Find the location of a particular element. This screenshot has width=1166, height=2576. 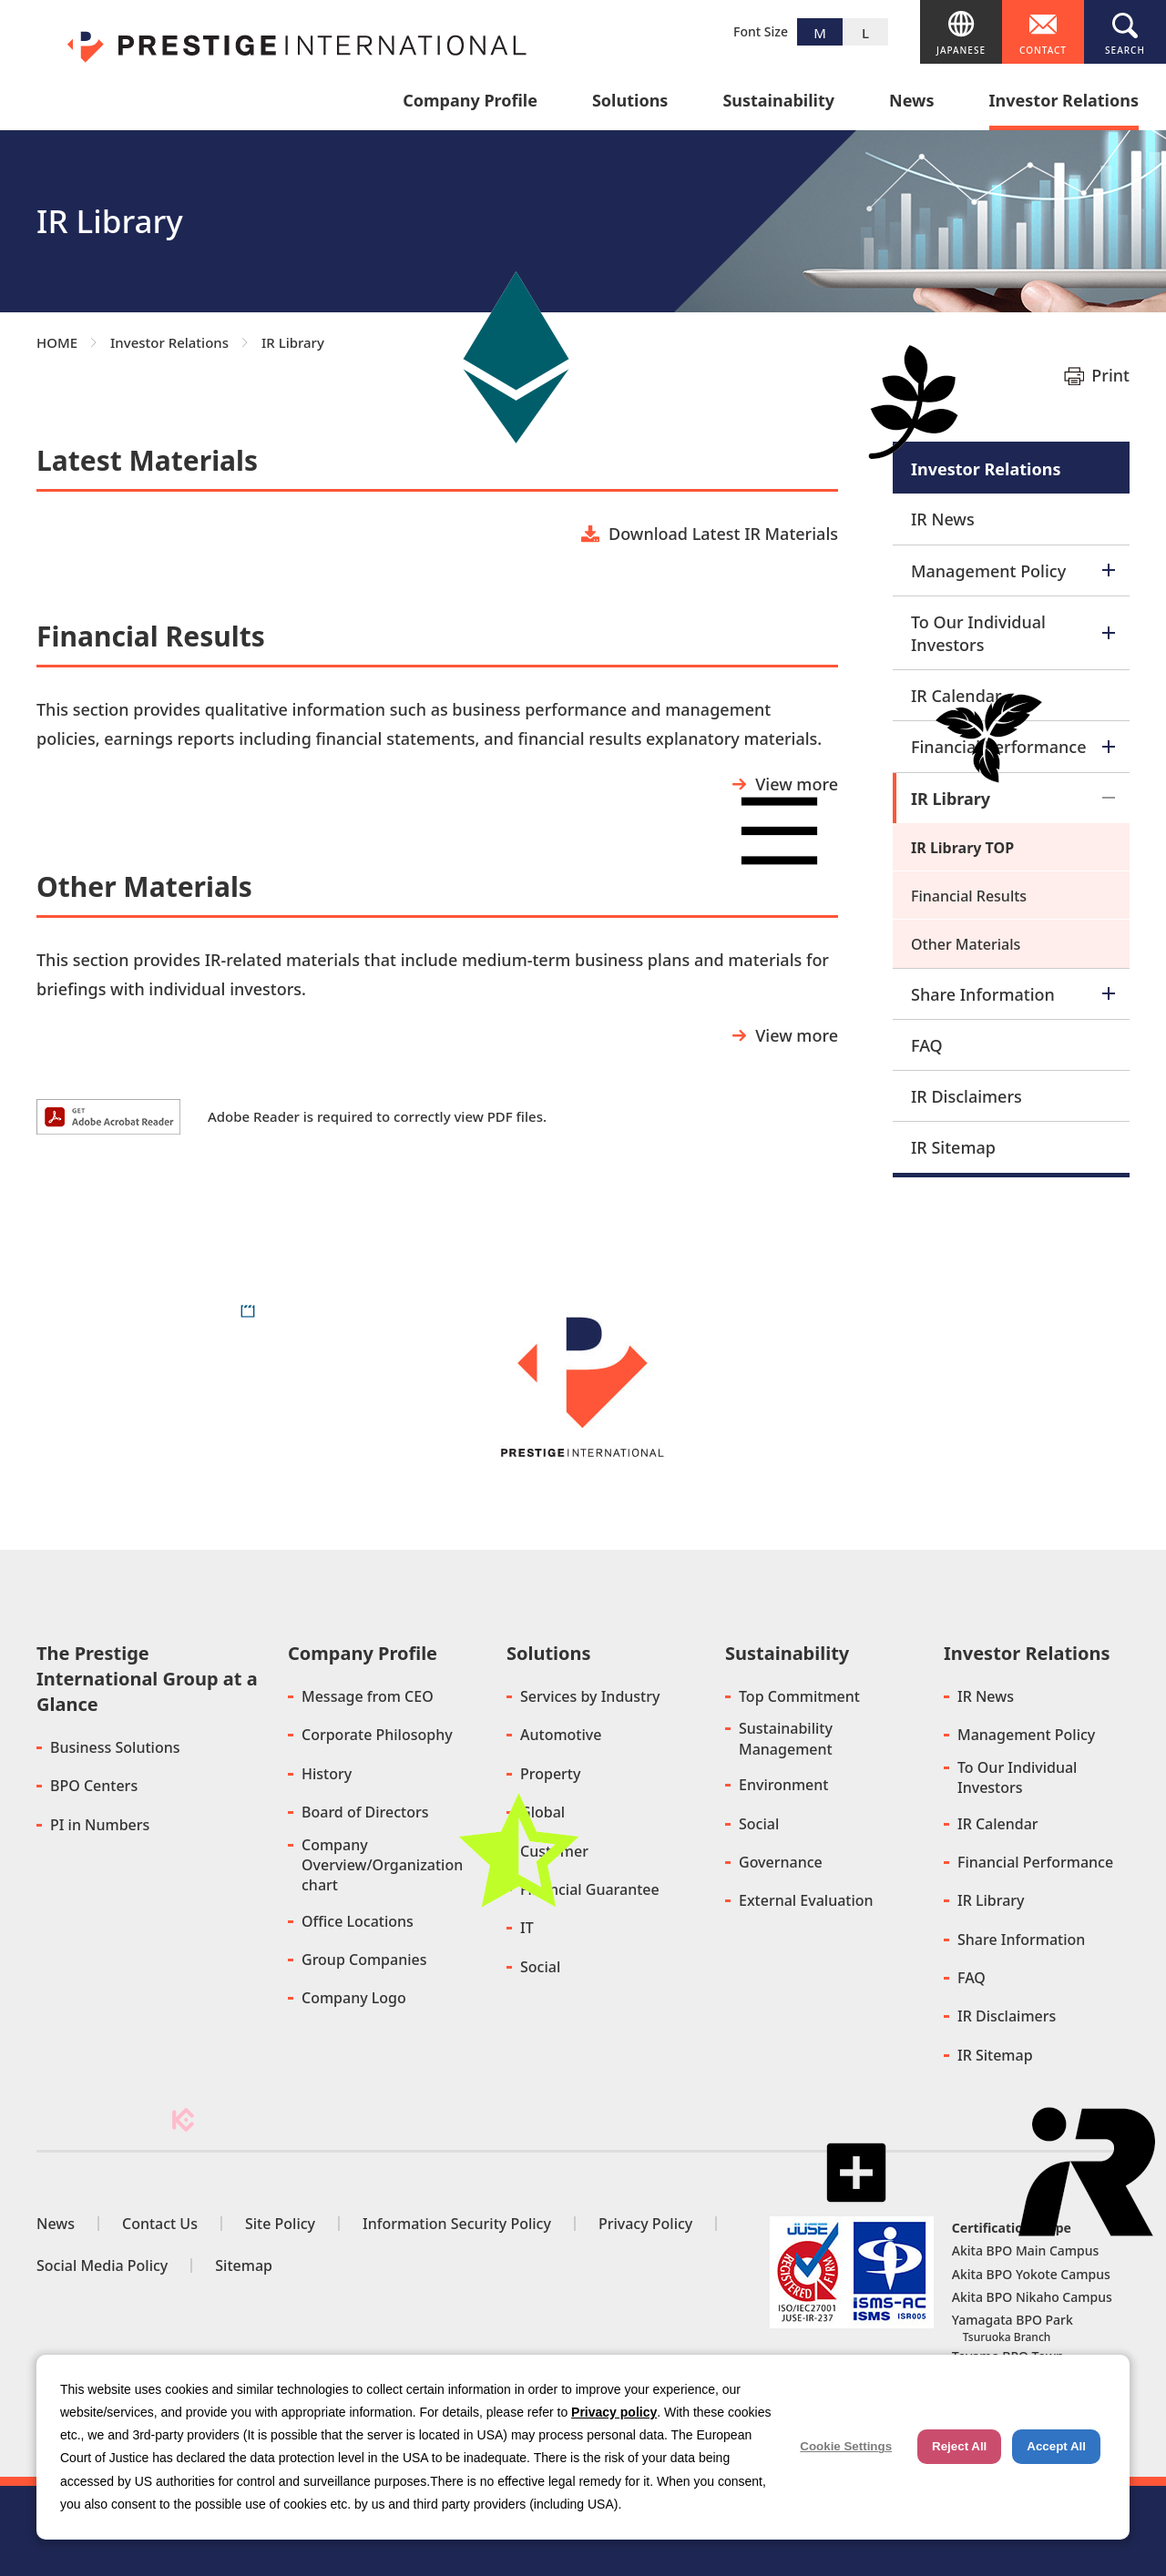

Ethereum cryptocurrency logo is located at coordinates (516, 357).